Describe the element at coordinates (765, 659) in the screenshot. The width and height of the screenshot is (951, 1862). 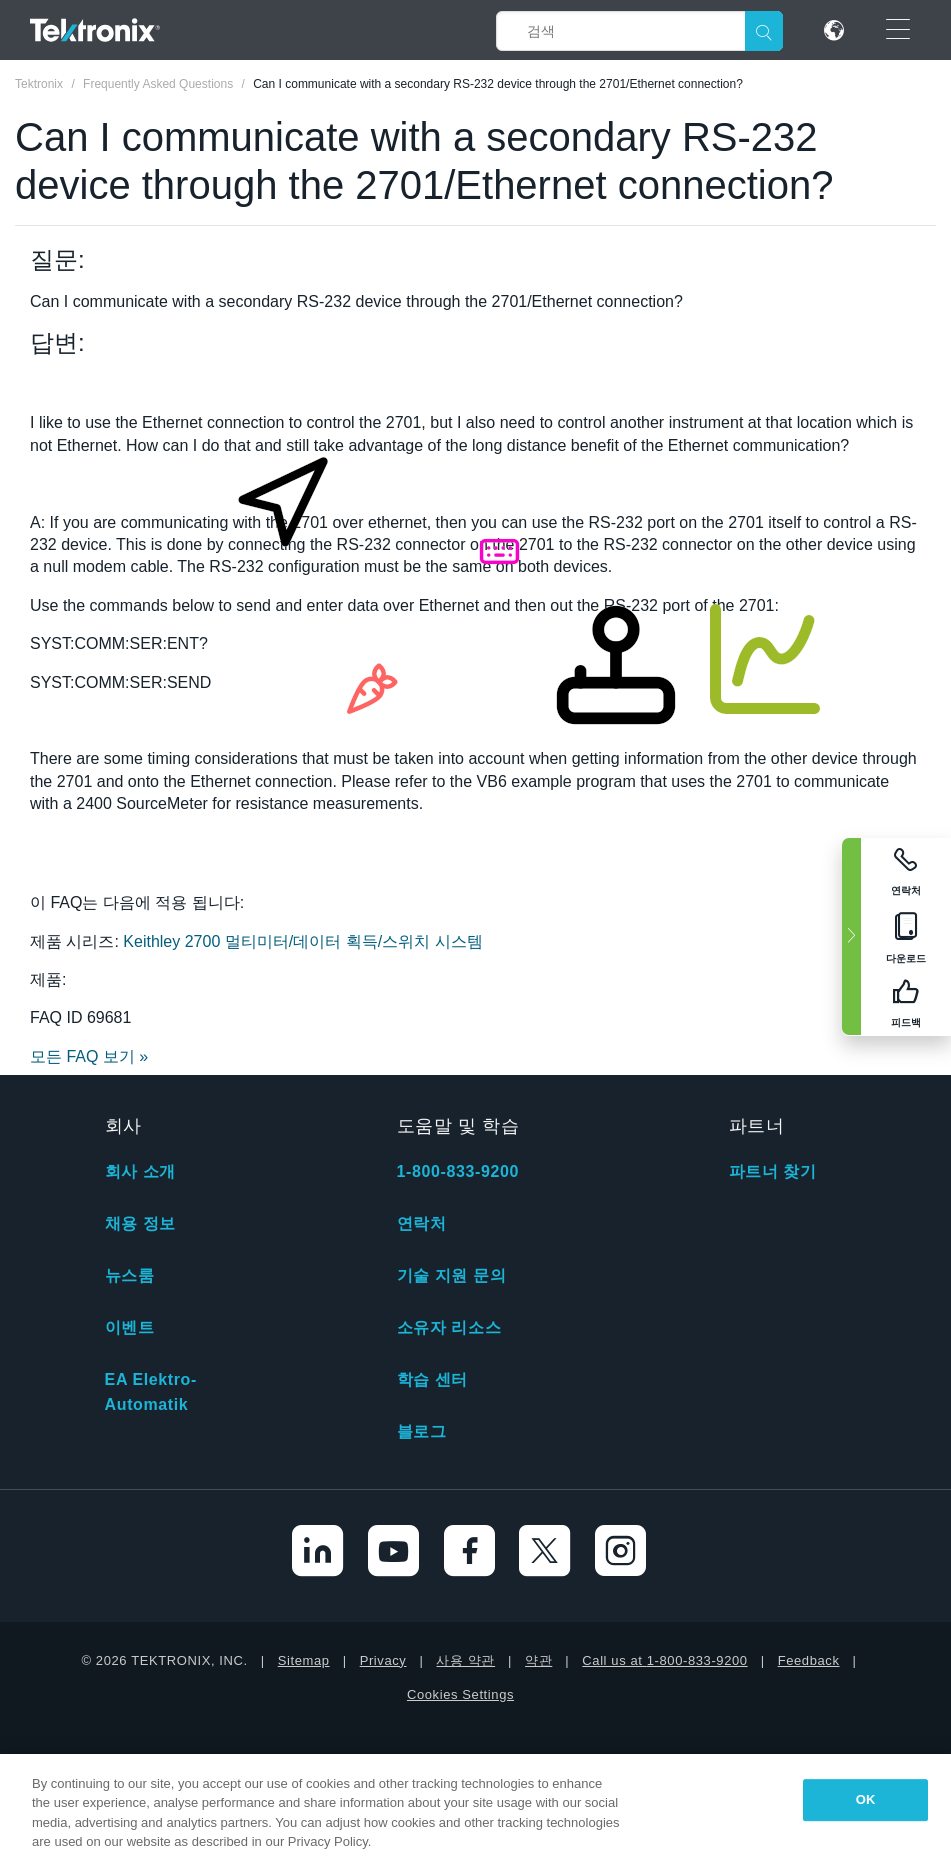
I see `view trend data with smooth curve visualization` at that location.